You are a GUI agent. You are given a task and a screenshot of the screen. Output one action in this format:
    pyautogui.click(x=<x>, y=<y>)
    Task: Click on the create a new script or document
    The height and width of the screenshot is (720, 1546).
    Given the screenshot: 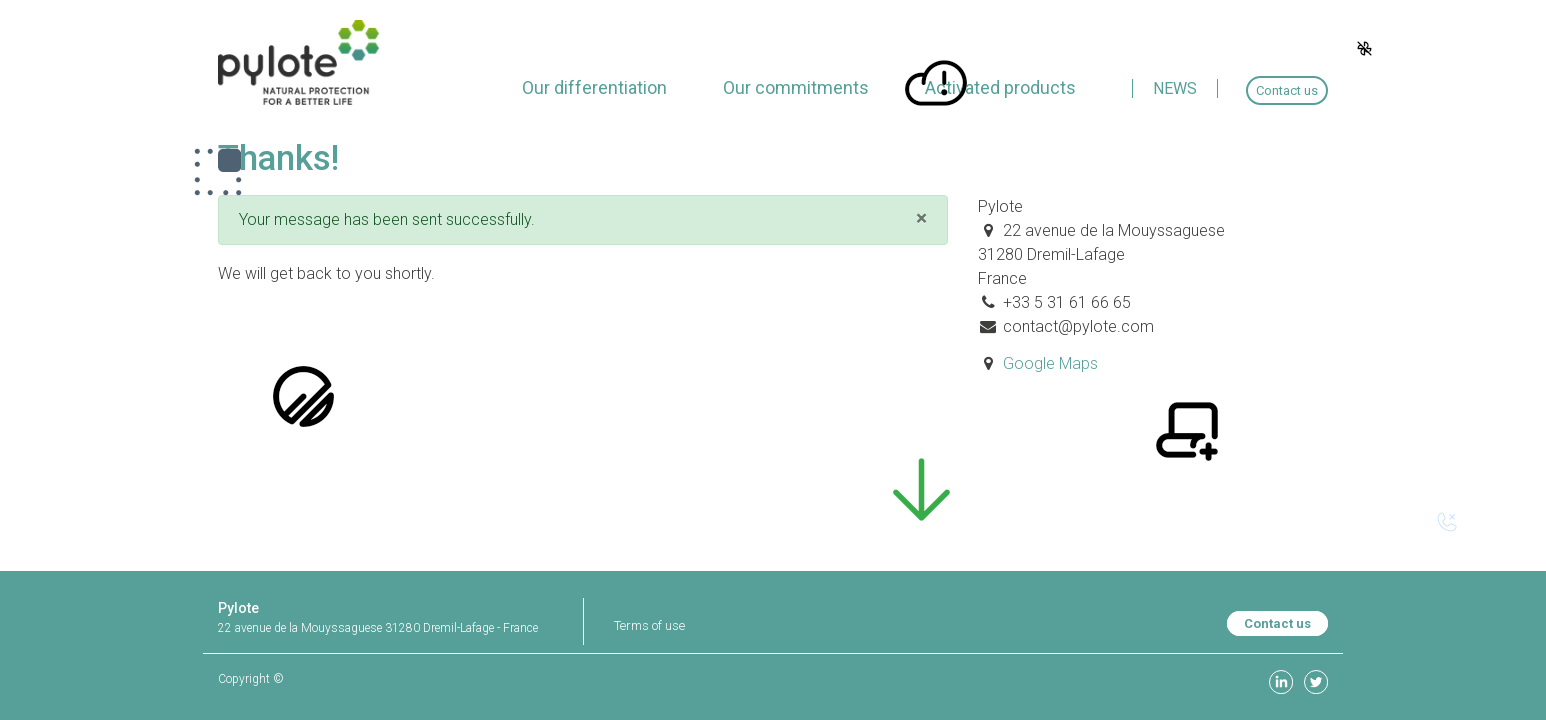 What is the action you would take?
    pyautogui.click(x=1187, y=430)
    